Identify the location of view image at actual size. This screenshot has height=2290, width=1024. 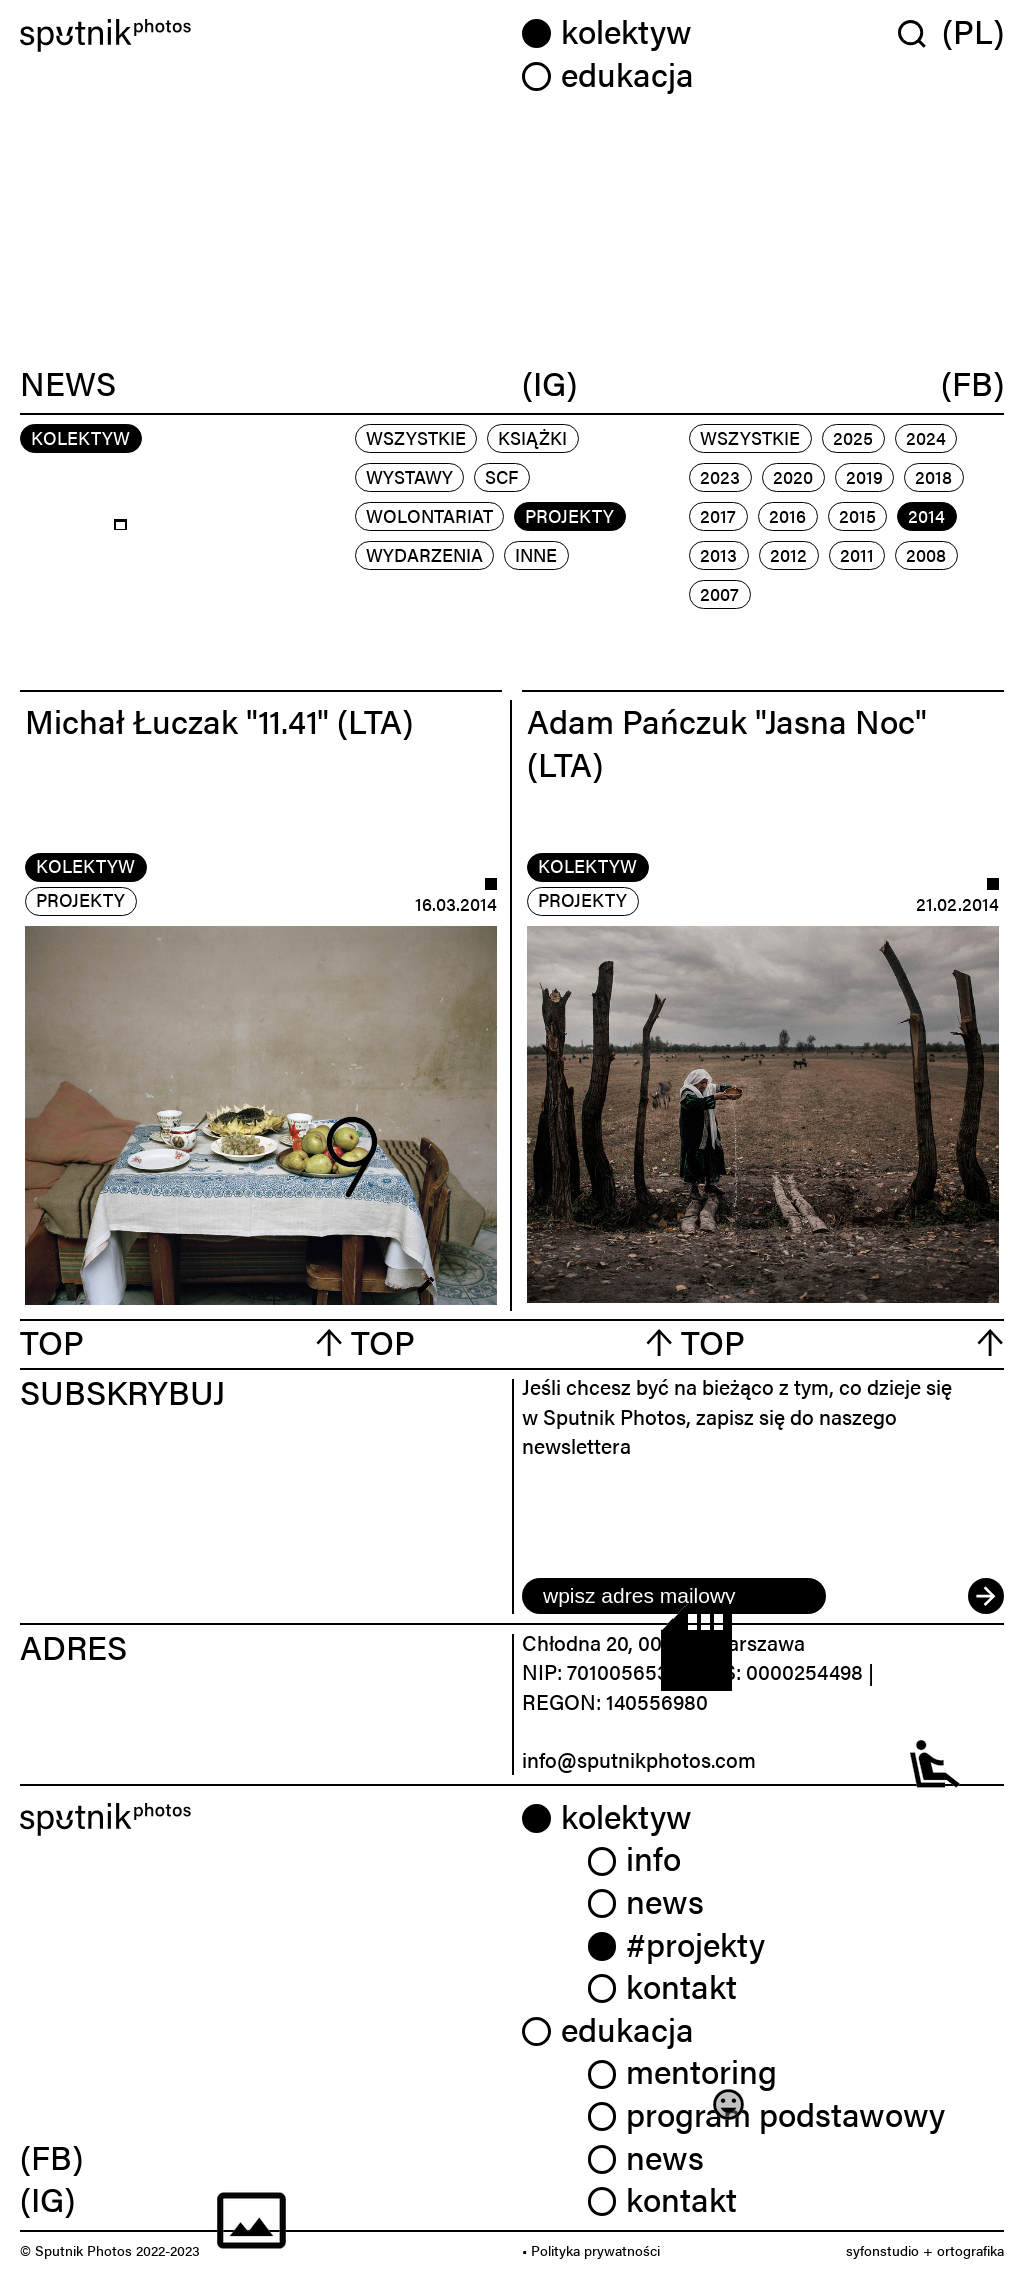
(251, 2220).